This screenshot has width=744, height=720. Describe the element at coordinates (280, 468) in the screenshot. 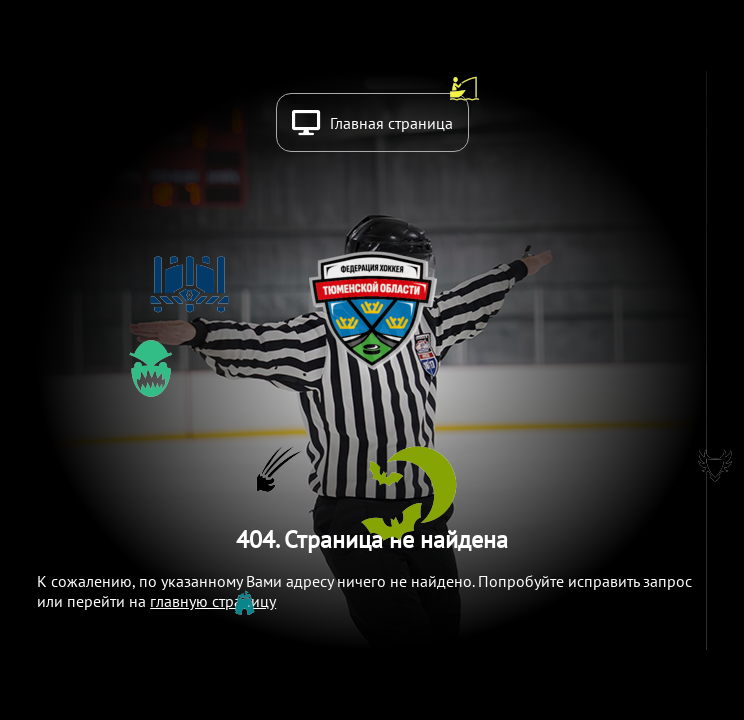

I see `select wolverine character or skin` at that location.